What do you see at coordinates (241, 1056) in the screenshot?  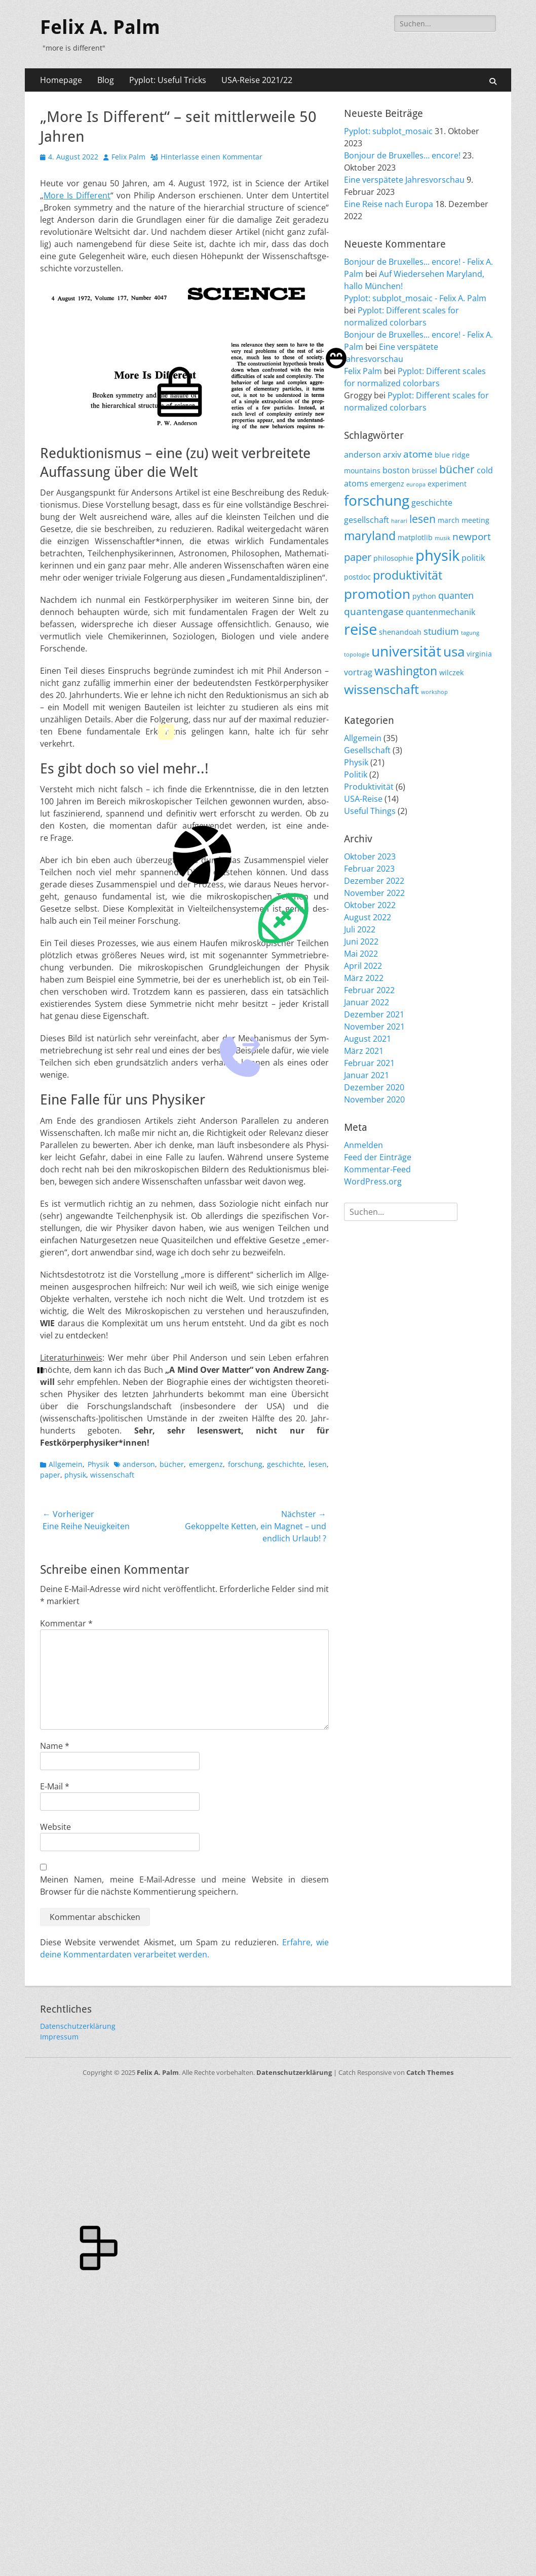 I see `transfer an active call to another person` at bounding box center [241, 1056].